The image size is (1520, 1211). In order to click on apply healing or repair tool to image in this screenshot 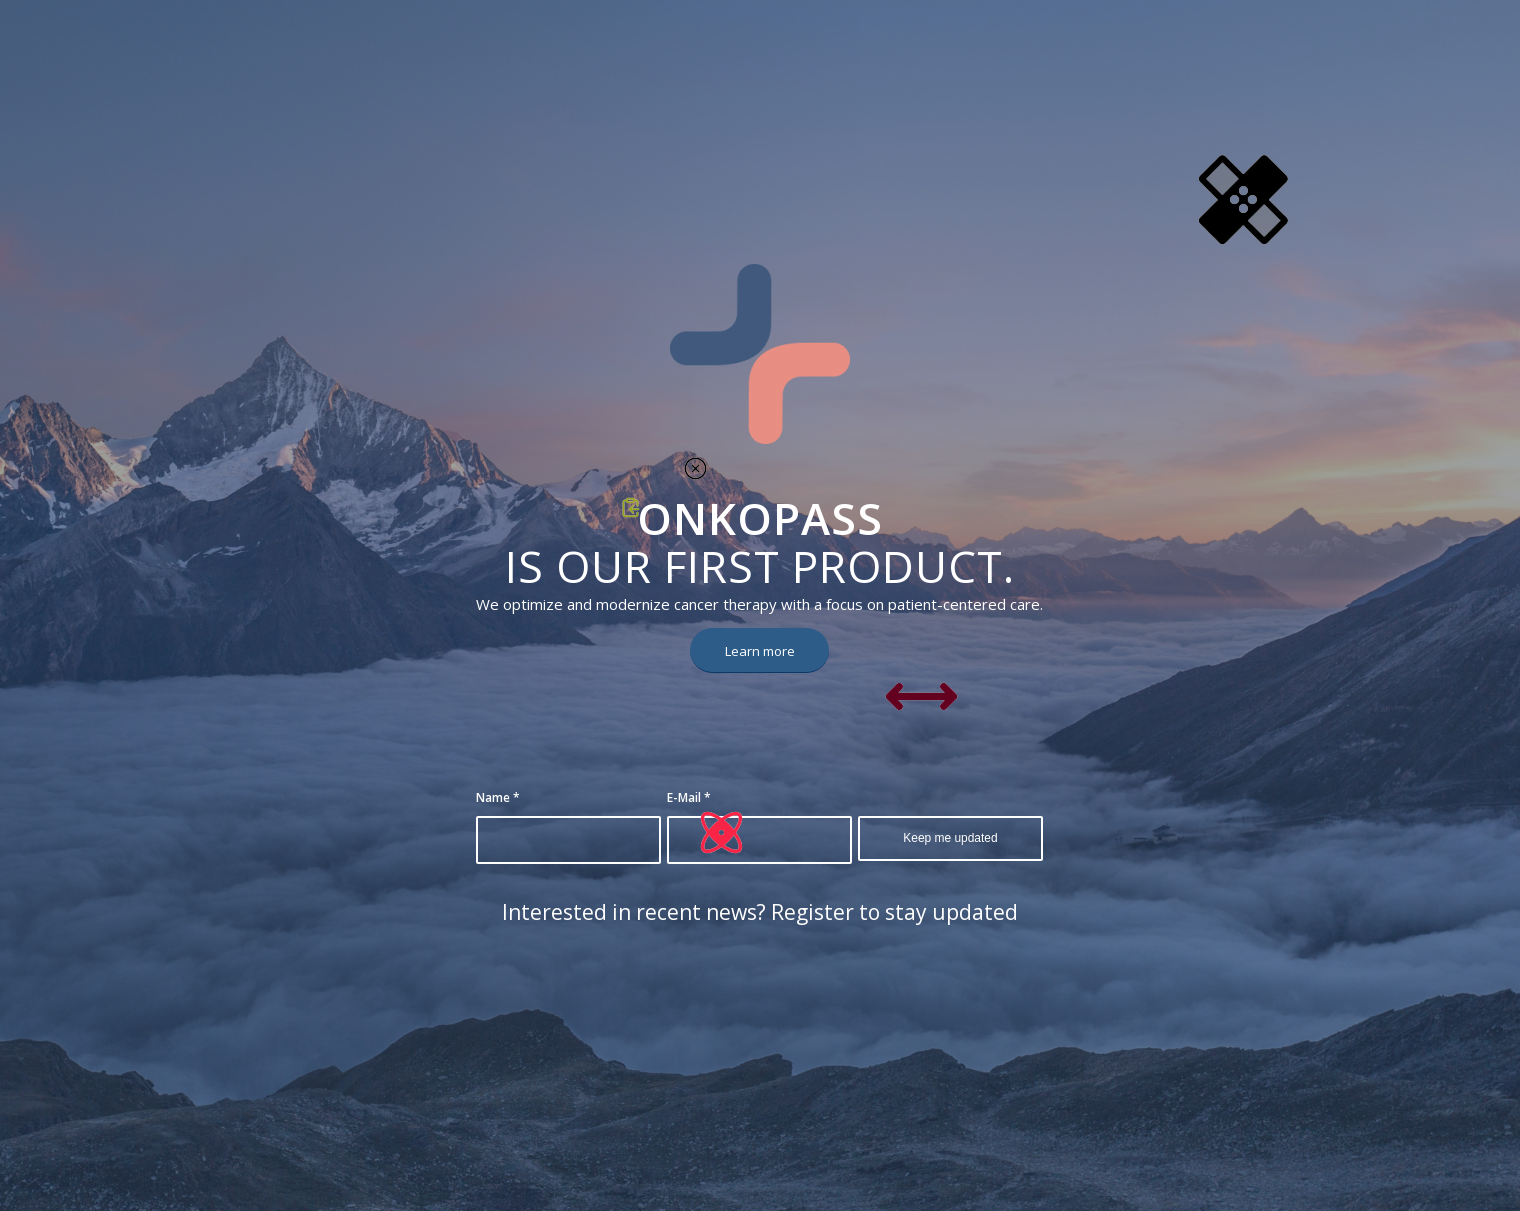, I will do `click(1243, 199)`.